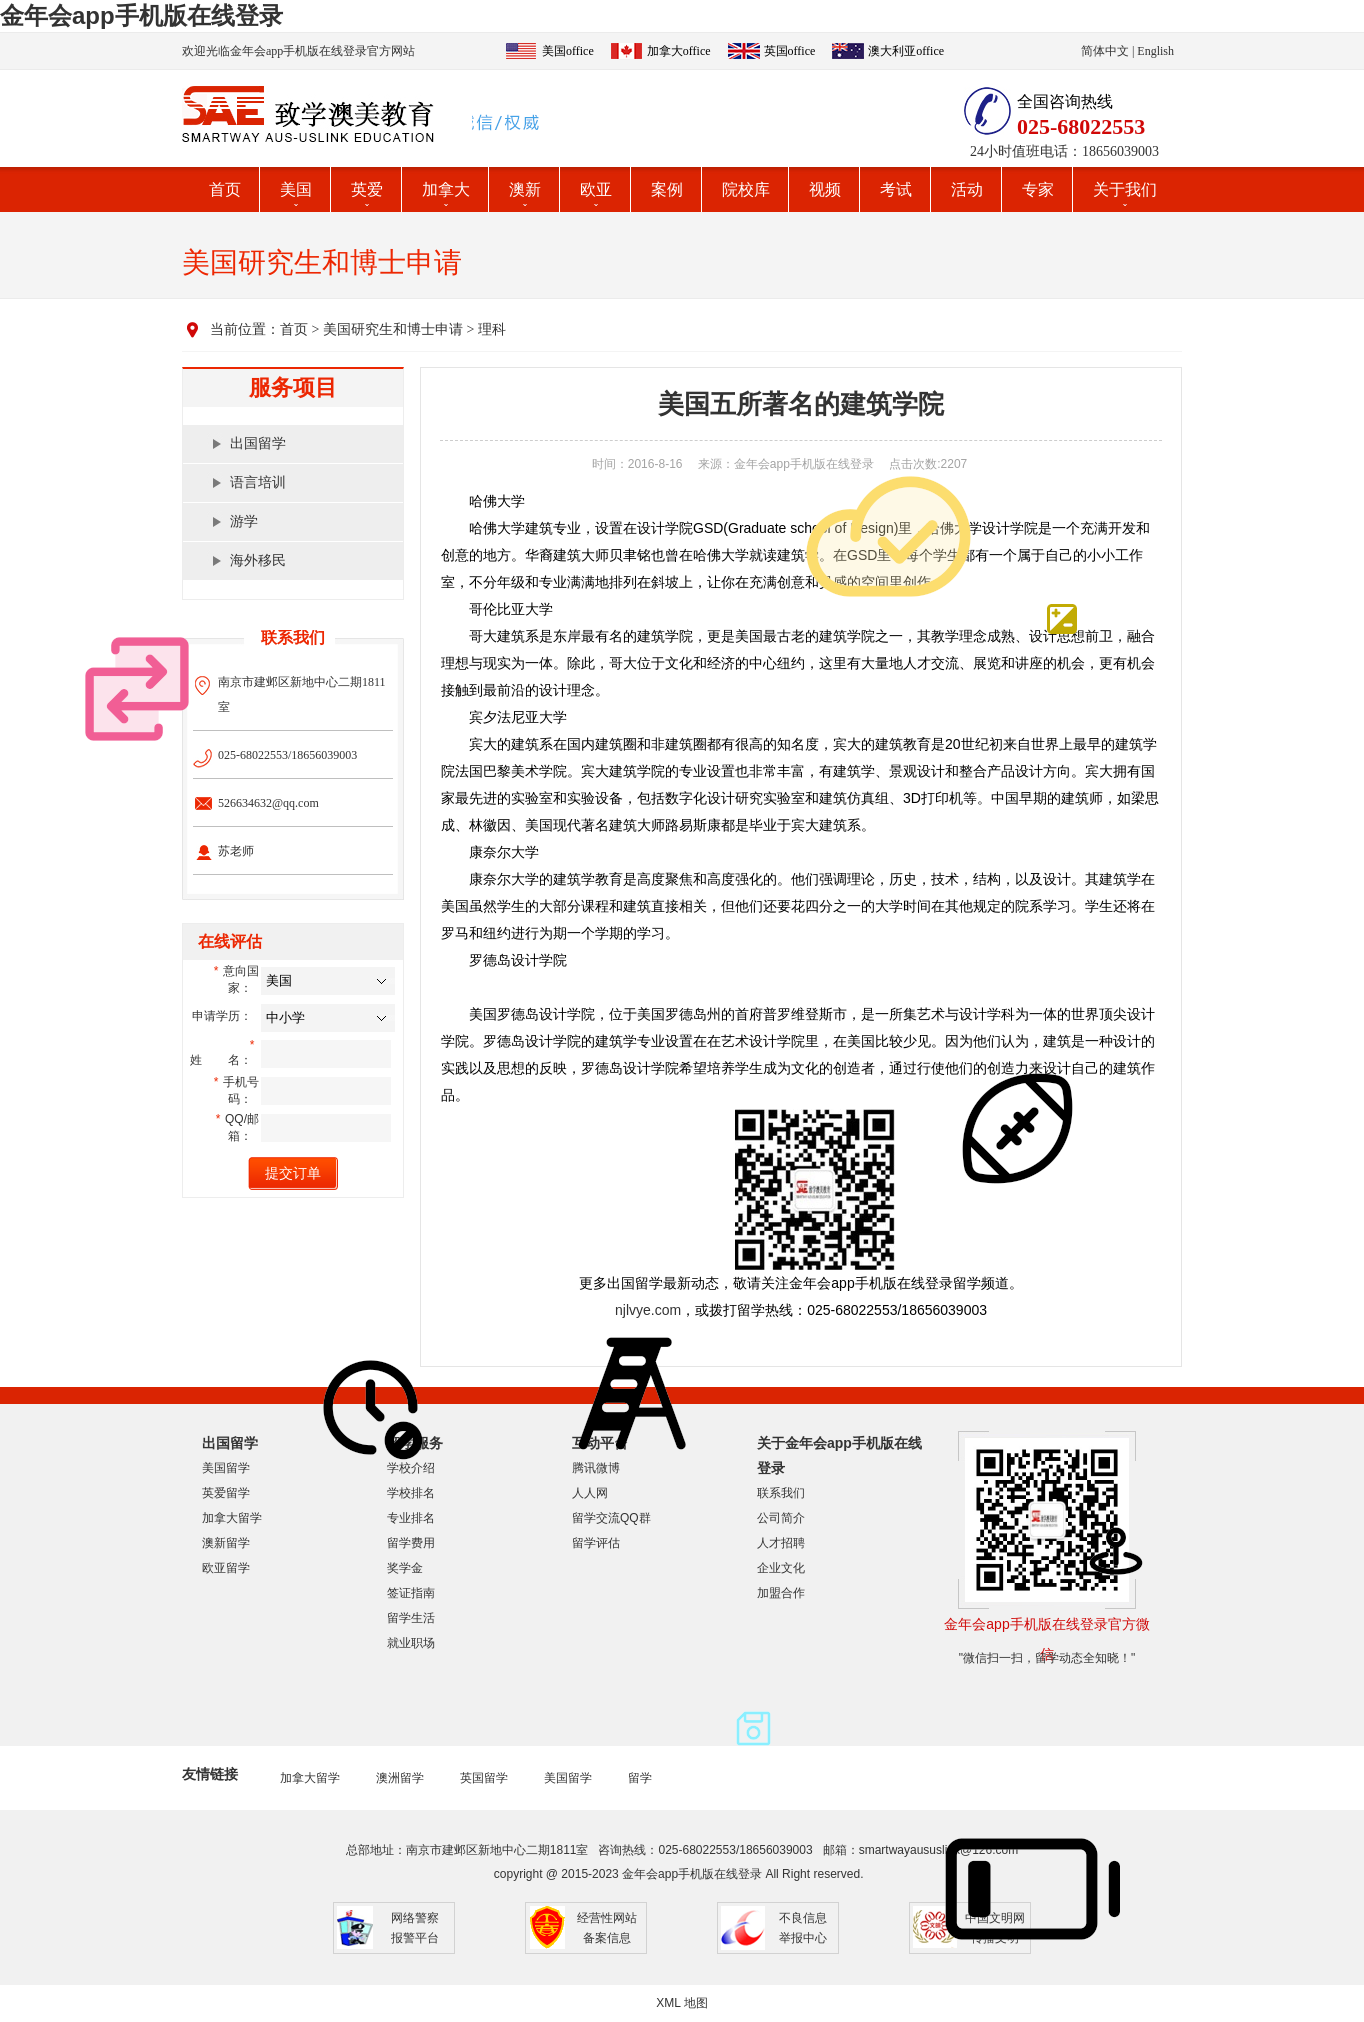  Describe the element at coordinates (1017, 1128) in the screenshot. I see `access sports scores and updates` at that location.